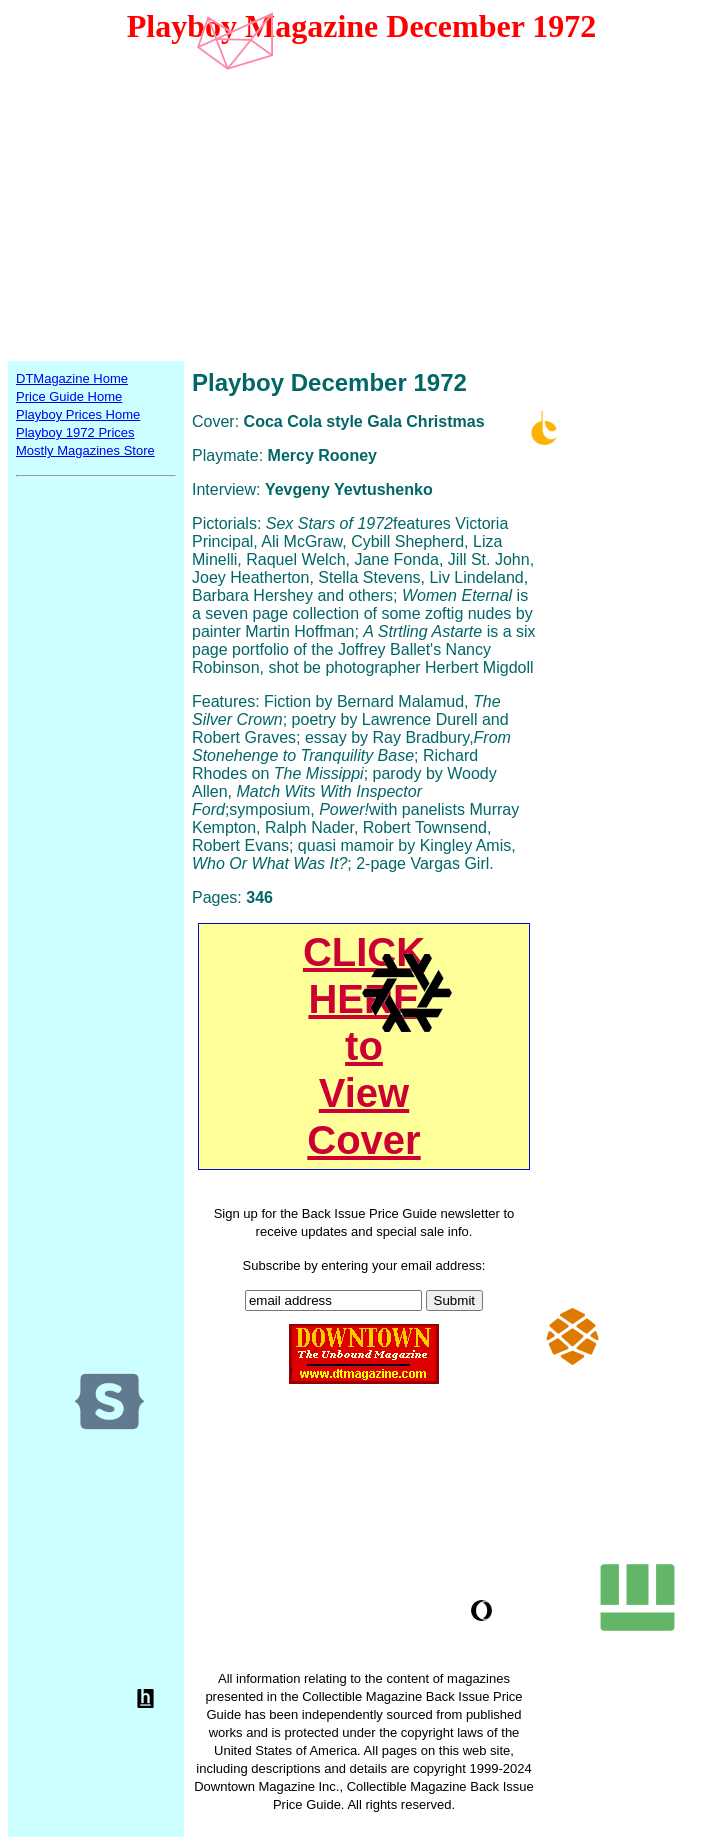  What do you see at coordinates (481, 1610) in the screenshot?
I see `open Opera browser` at bounding box center [481, 1610].